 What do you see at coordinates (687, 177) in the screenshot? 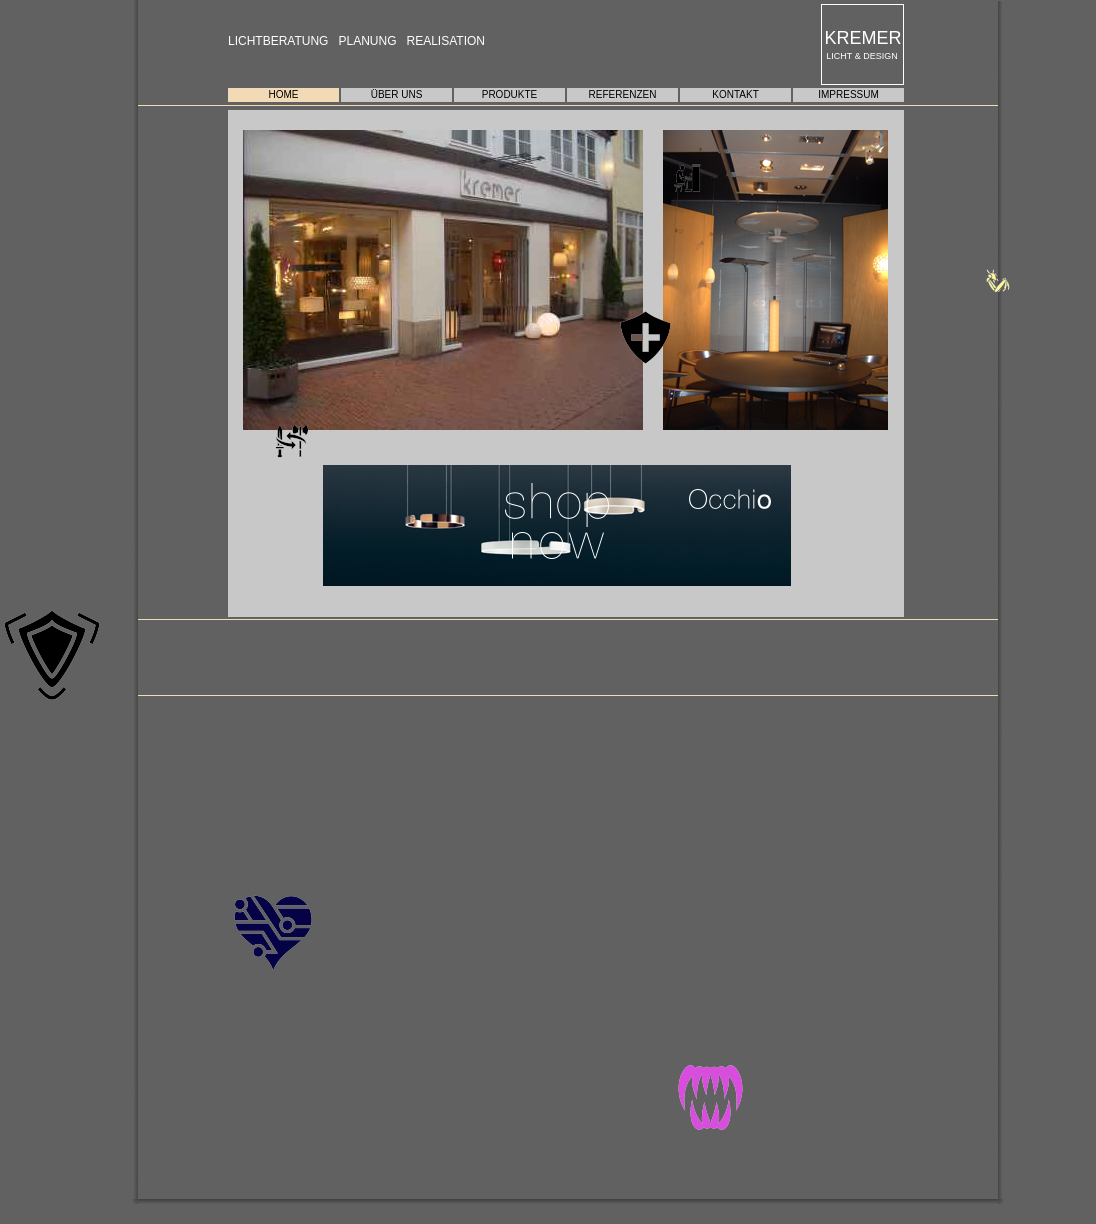
I see `access piano or keyboard lessons` at bounding box center [687, 177].